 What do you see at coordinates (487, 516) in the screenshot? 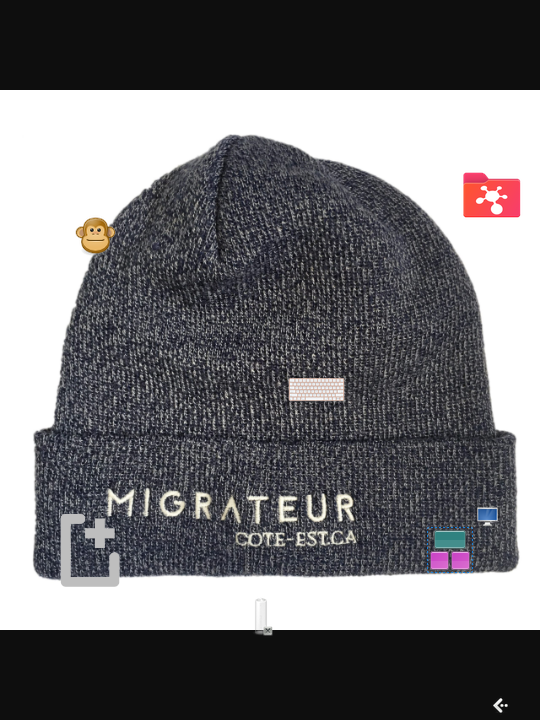
I see `display or monitor settings` at bounding box center [487, 516].